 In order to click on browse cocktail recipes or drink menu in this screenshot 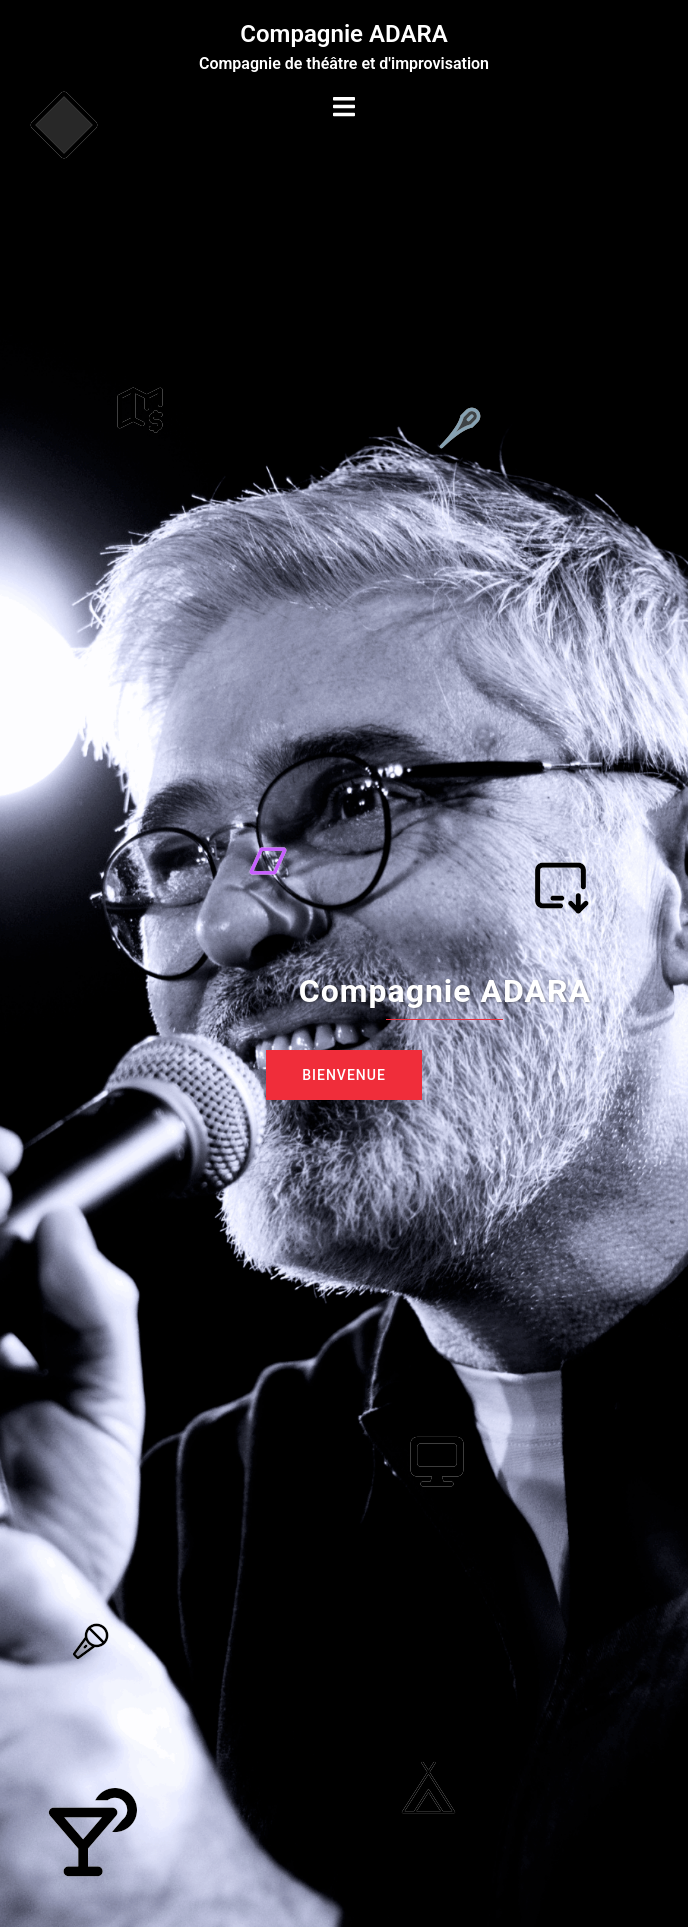, I will do `click(88, 1837)`.